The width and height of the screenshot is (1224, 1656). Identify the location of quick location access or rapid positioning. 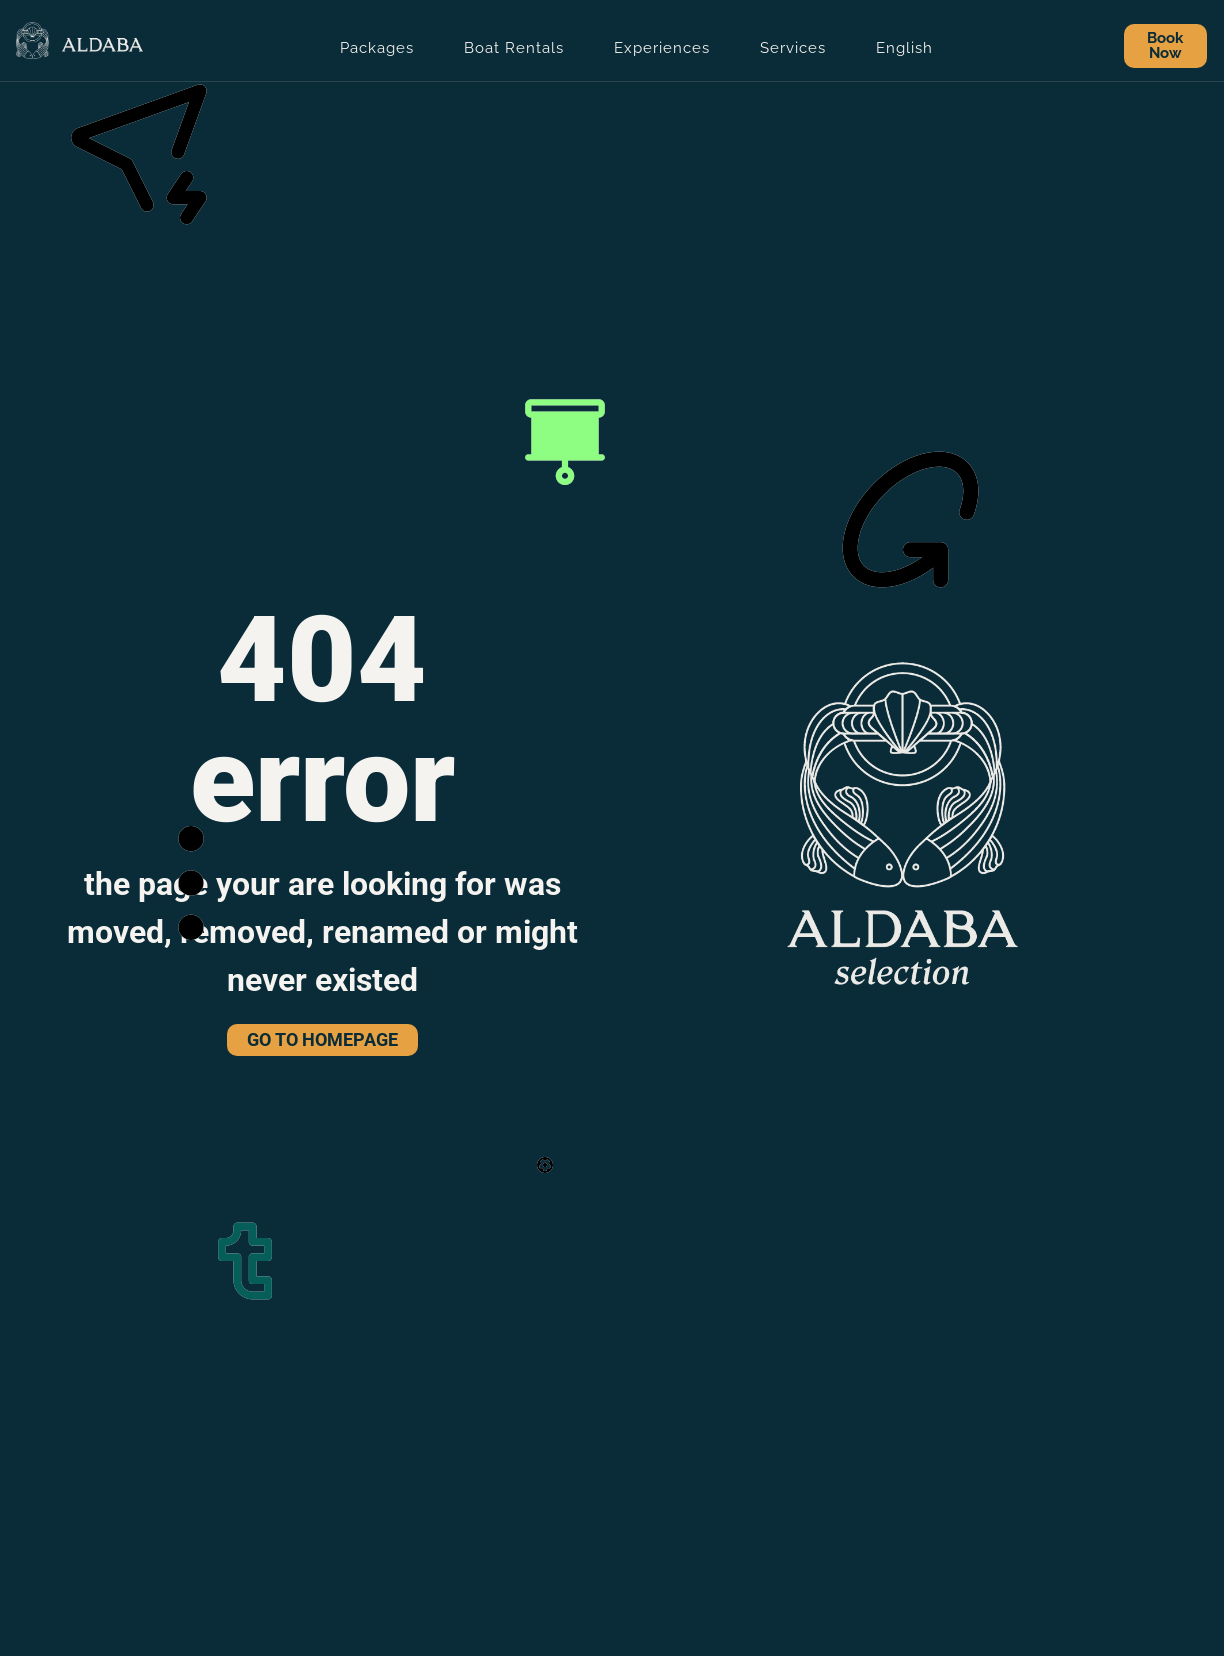
(140, 151).